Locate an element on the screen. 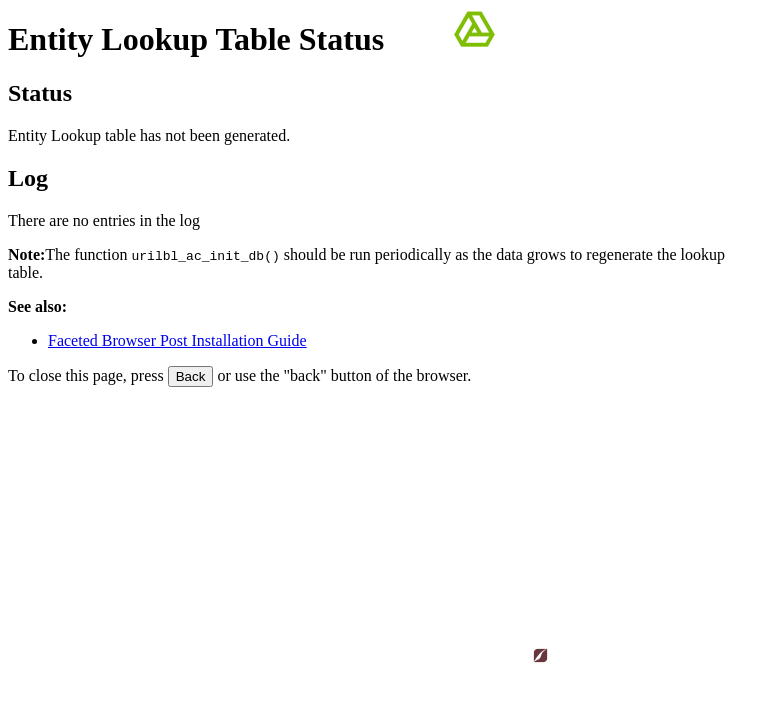 The image size is (768, 720). pied piper company logo is located at coordinates (540, 655).